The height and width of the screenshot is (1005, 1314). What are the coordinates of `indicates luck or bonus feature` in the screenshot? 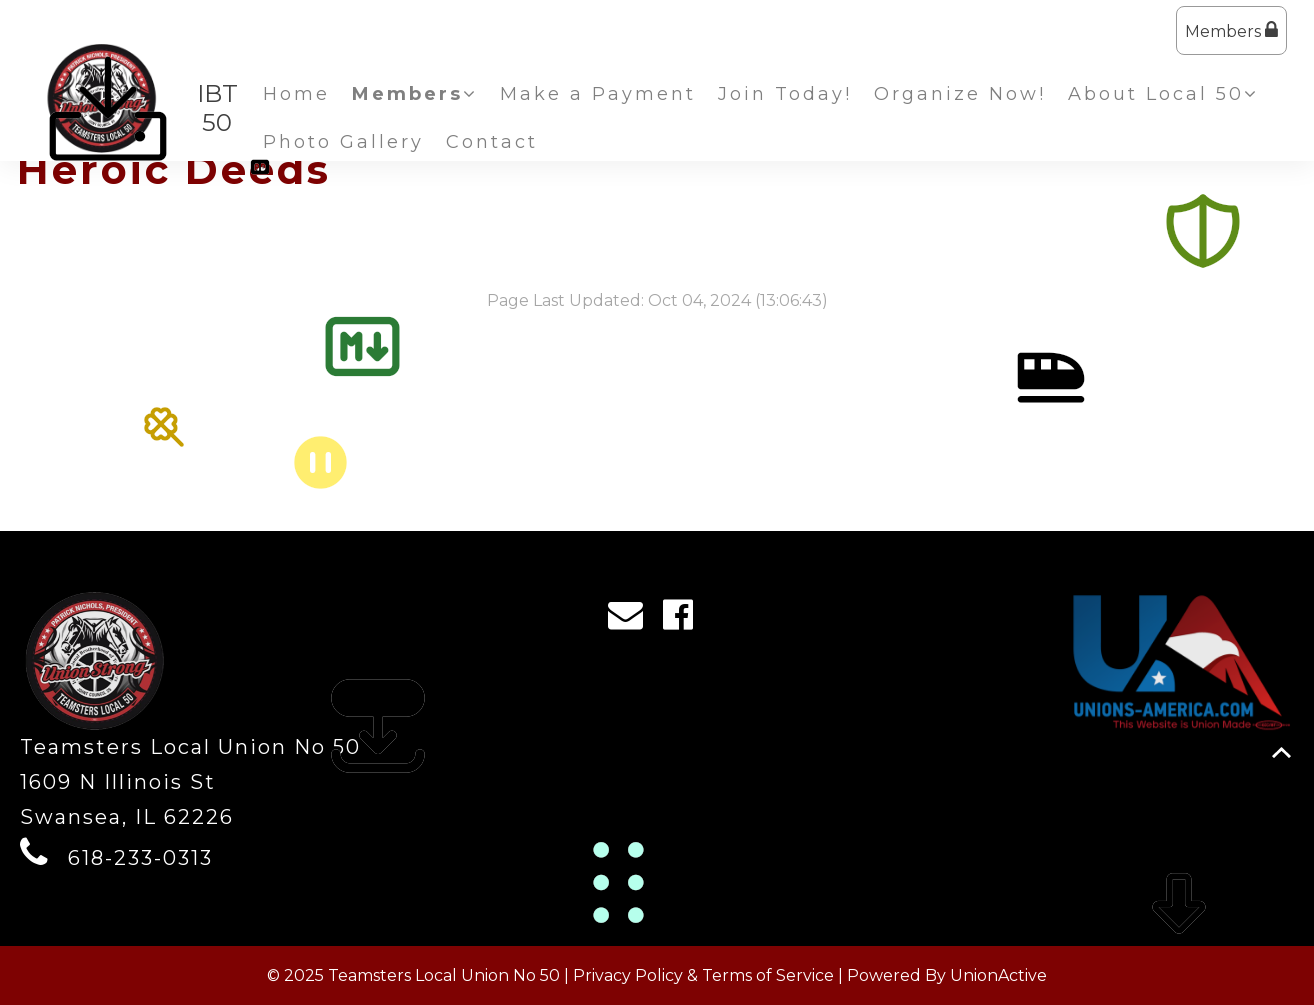 It's located at (163, 426).